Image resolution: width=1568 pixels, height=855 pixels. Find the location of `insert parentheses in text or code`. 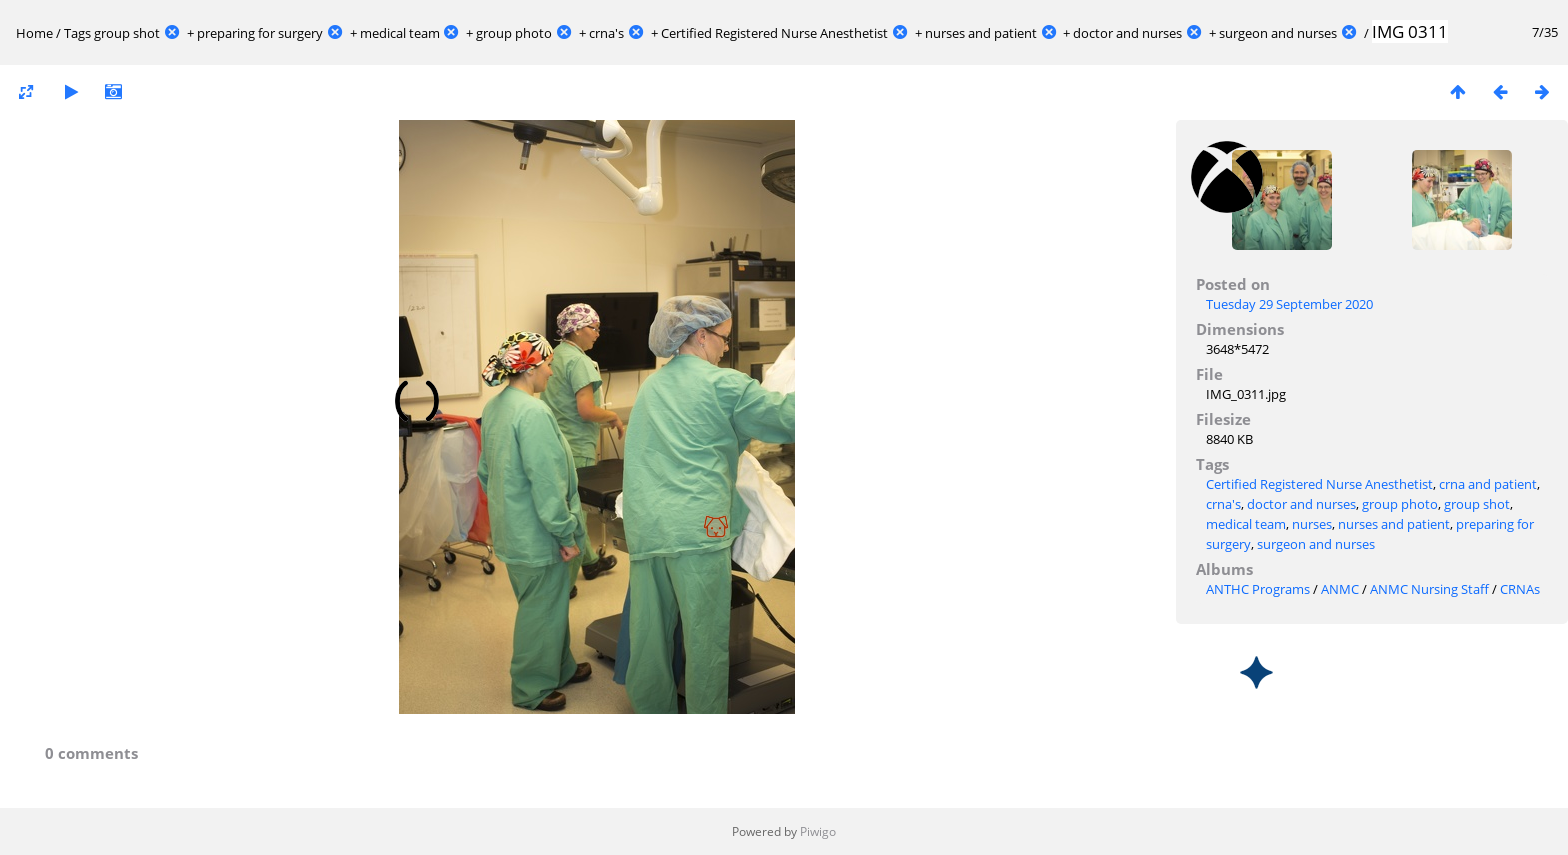

insert parentheses in text or code is located at coordinates (417, 401).